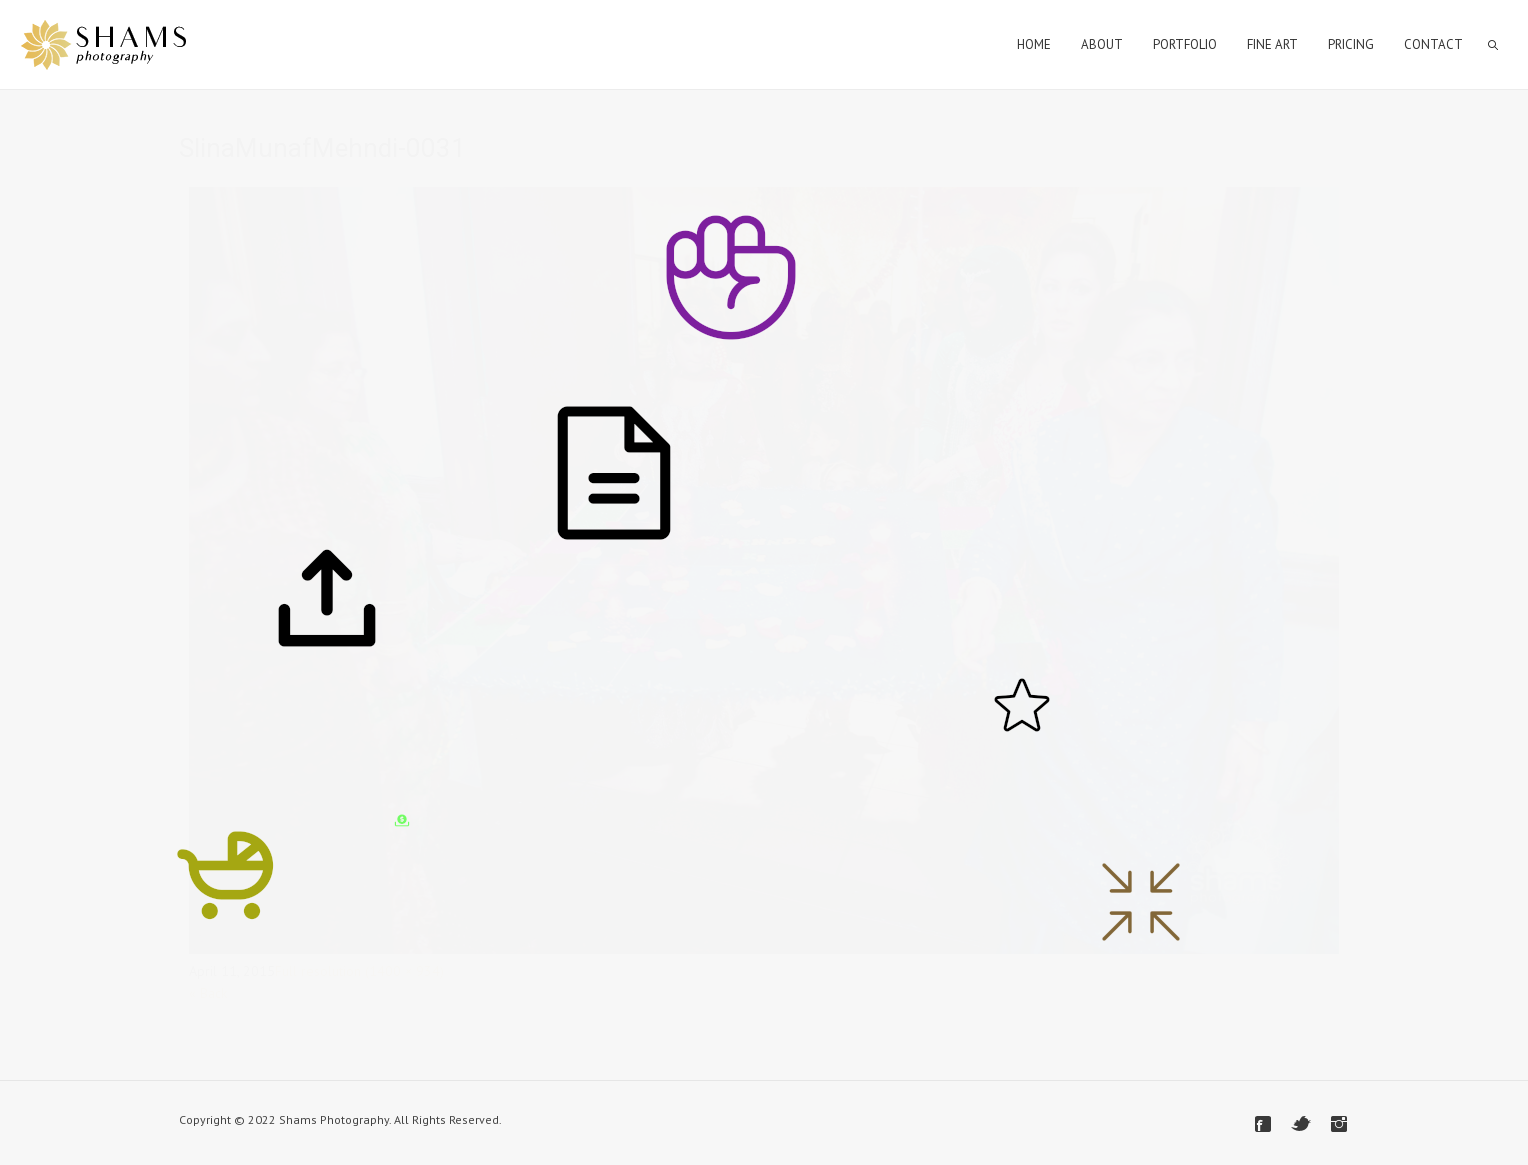 Image resolution: width=1528 pixels, height=1165 pixels. I want to click on make a donation, so click(402, 820).